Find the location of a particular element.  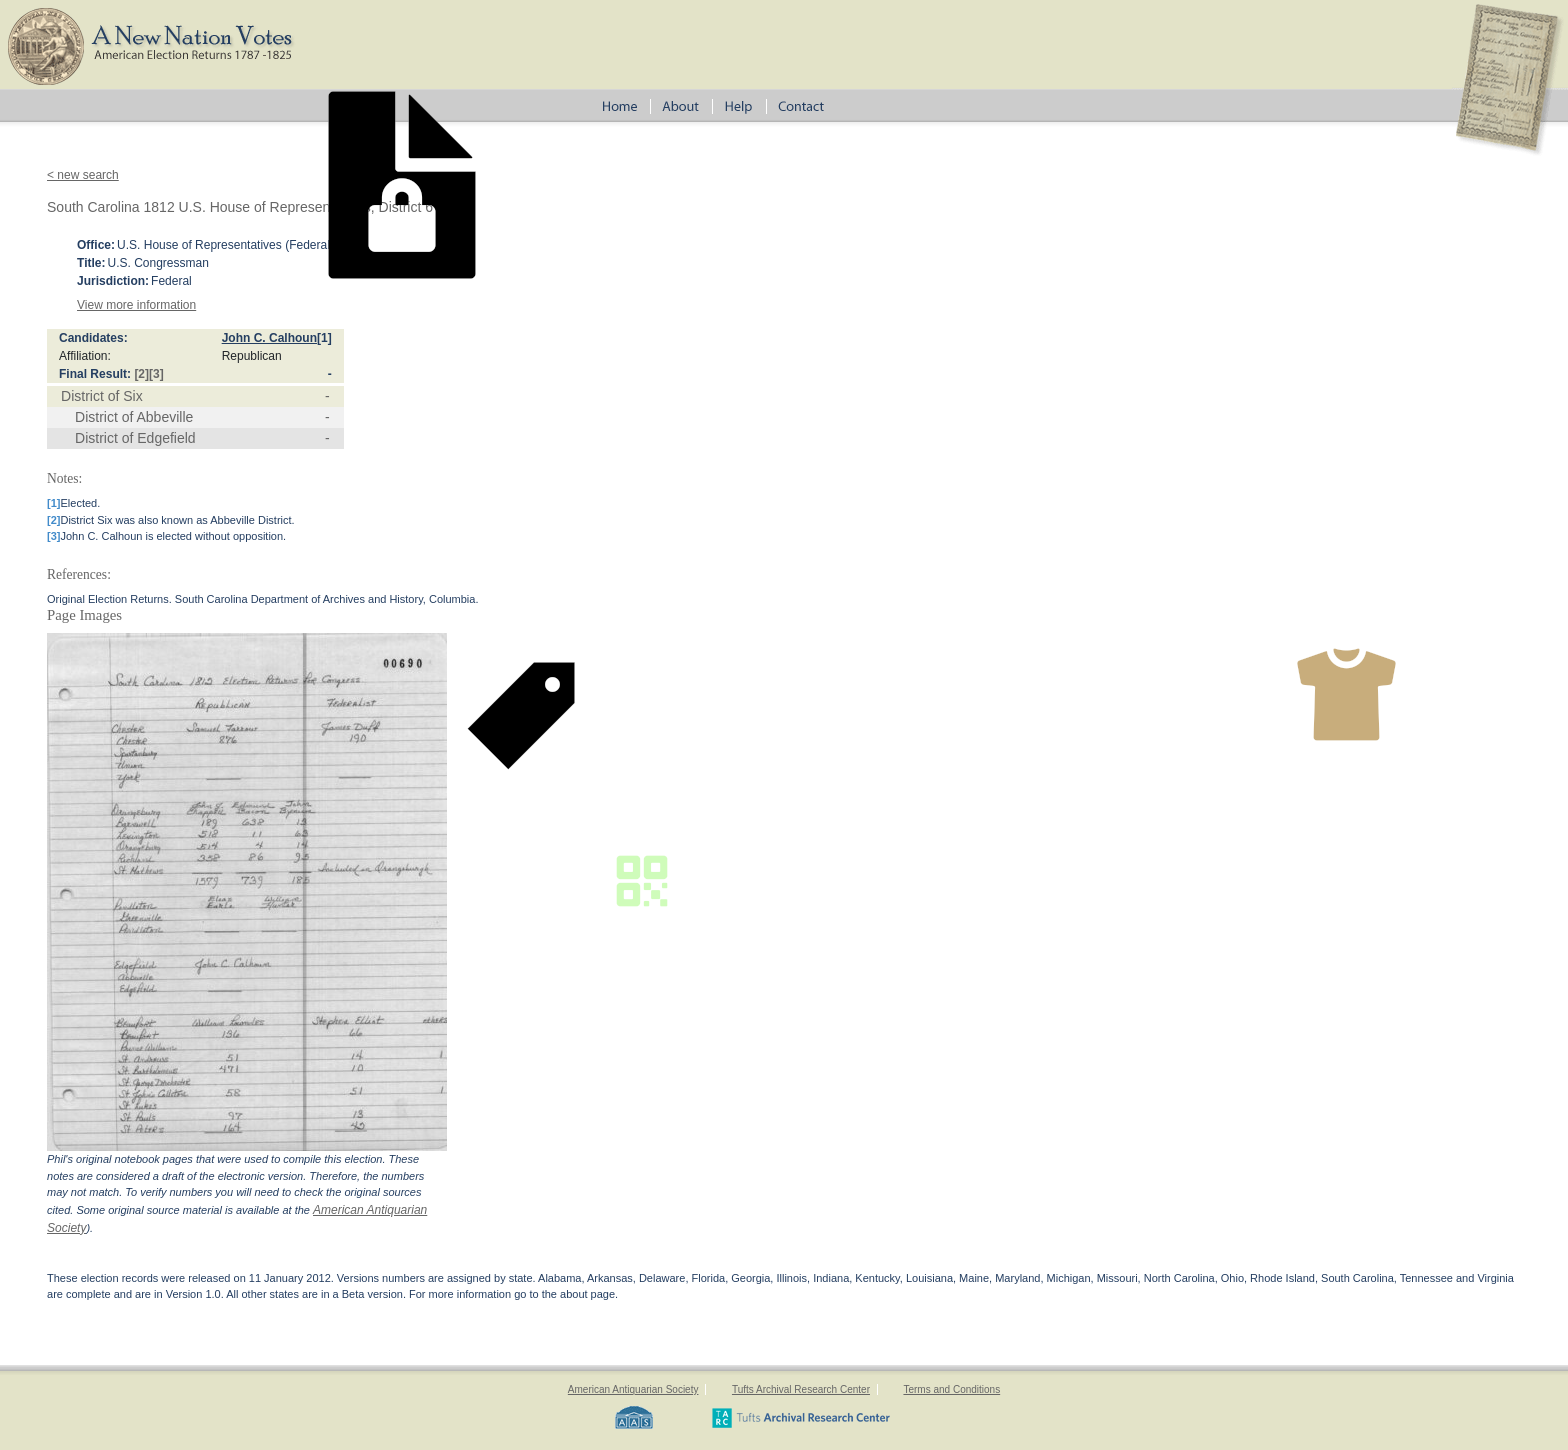

browse clothing or apparel items is located at coordinates (1346, 694).